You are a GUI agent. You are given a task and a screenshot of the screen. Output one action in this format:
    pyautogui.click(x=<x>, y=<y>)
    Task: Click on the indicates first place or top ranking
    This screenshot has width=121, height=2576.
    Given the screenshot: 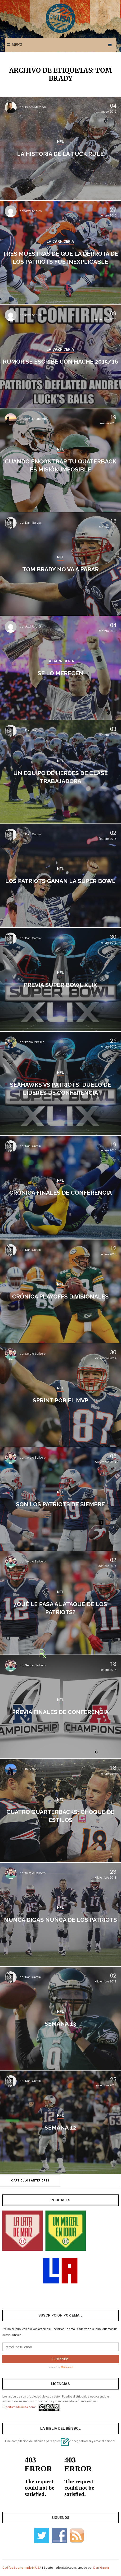 What is the action you would take?
    pyautogui.click(x=101, y=1522)
    